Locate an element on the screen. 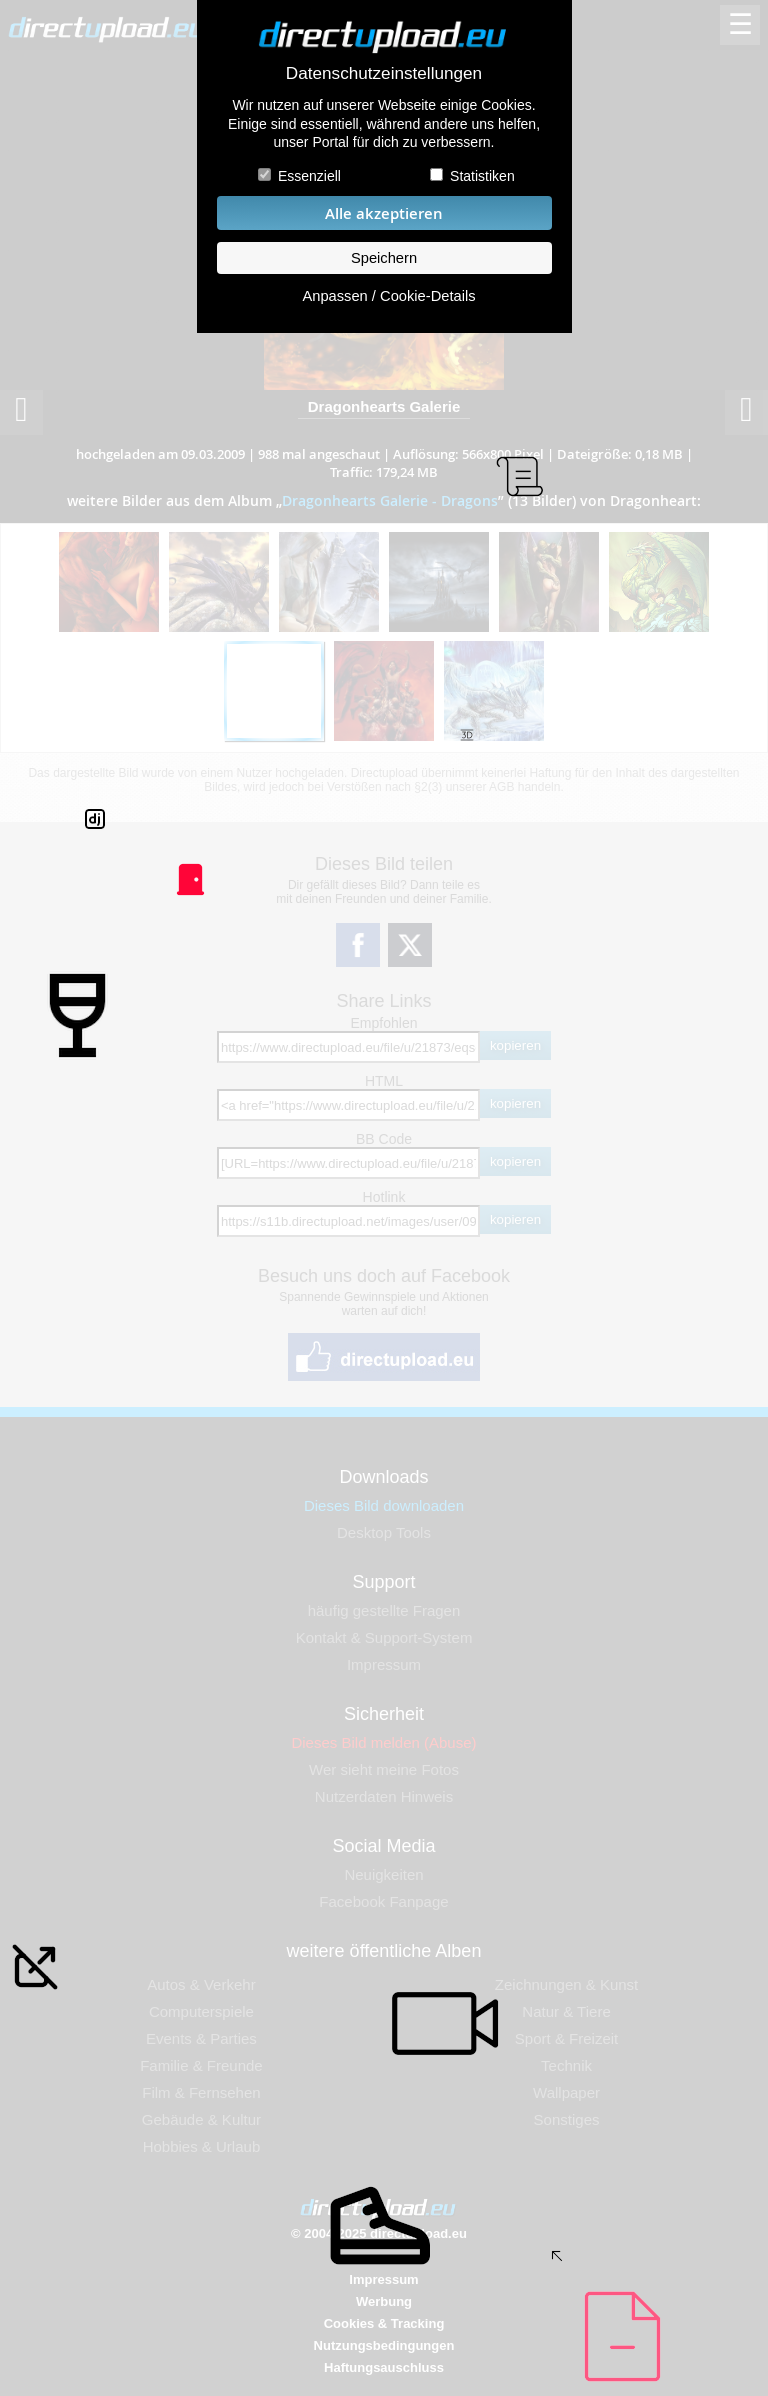 Image resolution: width=768 pixels, height=2396 pixels. view document or manuscript is located at coordinates (521, 476).